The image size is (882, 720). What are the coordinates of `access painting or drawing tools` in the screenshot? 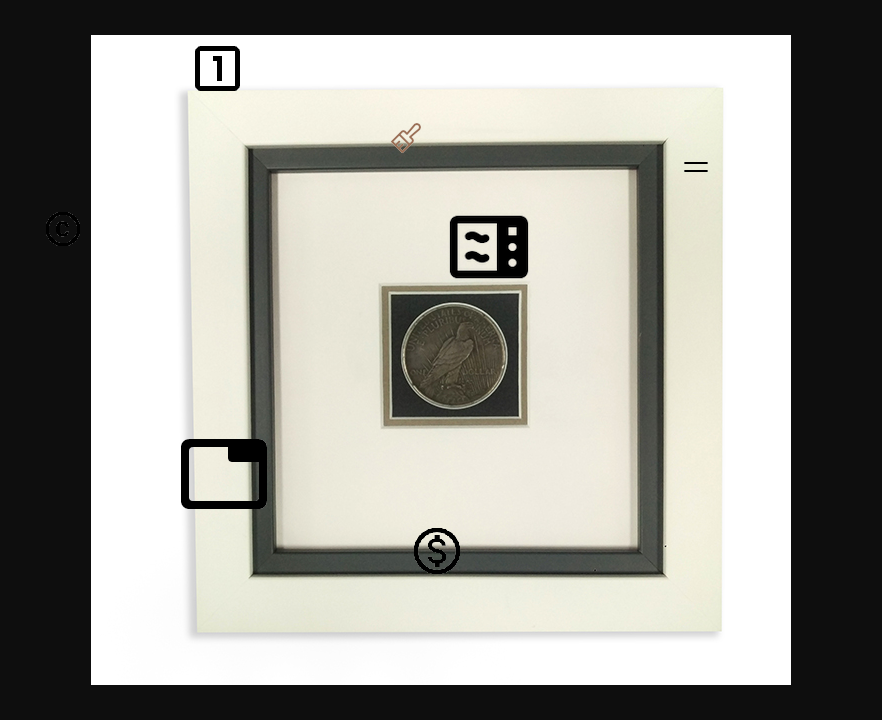 It's located at (406, 137).